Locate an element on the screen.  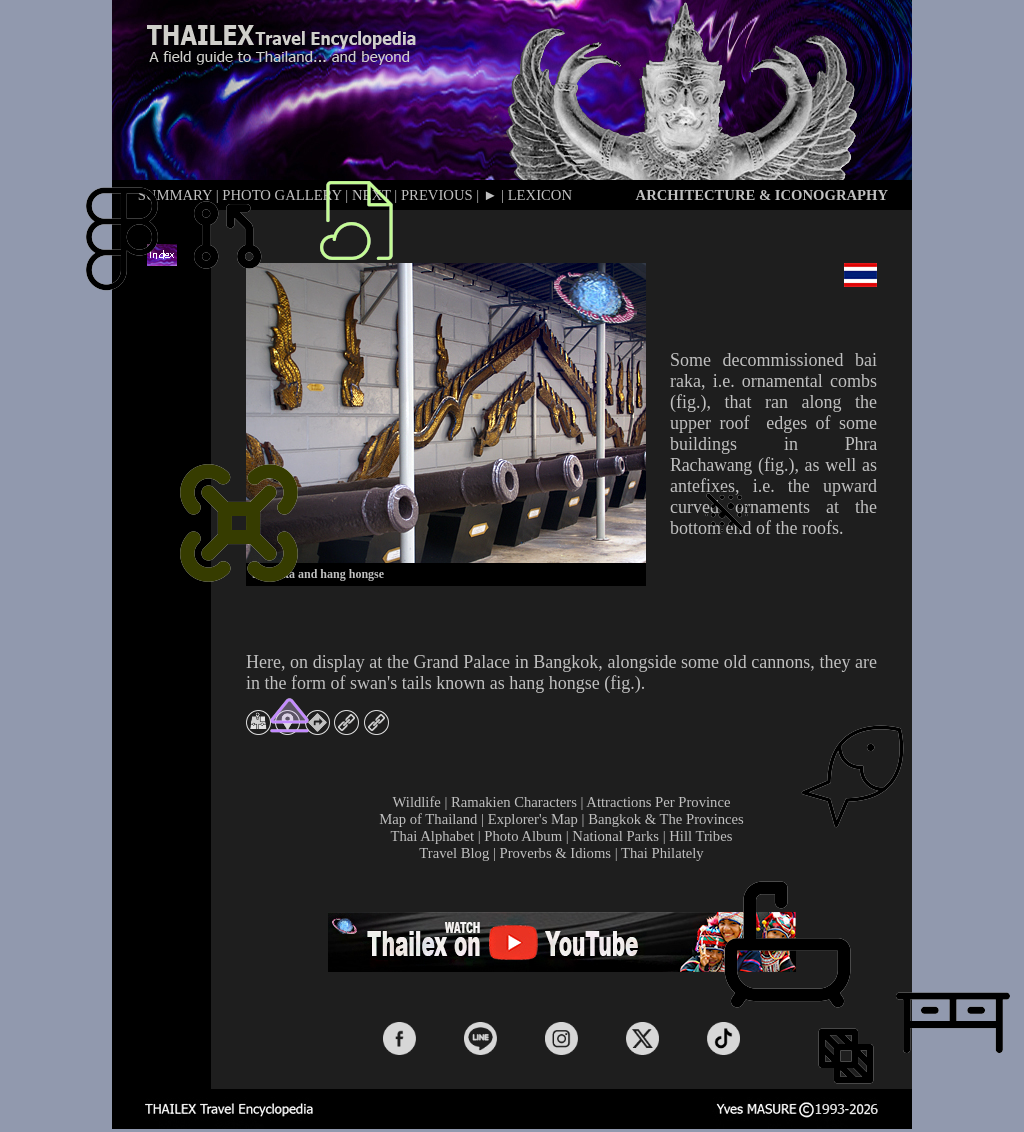
access drone controls is located at coordinates (239, 523).